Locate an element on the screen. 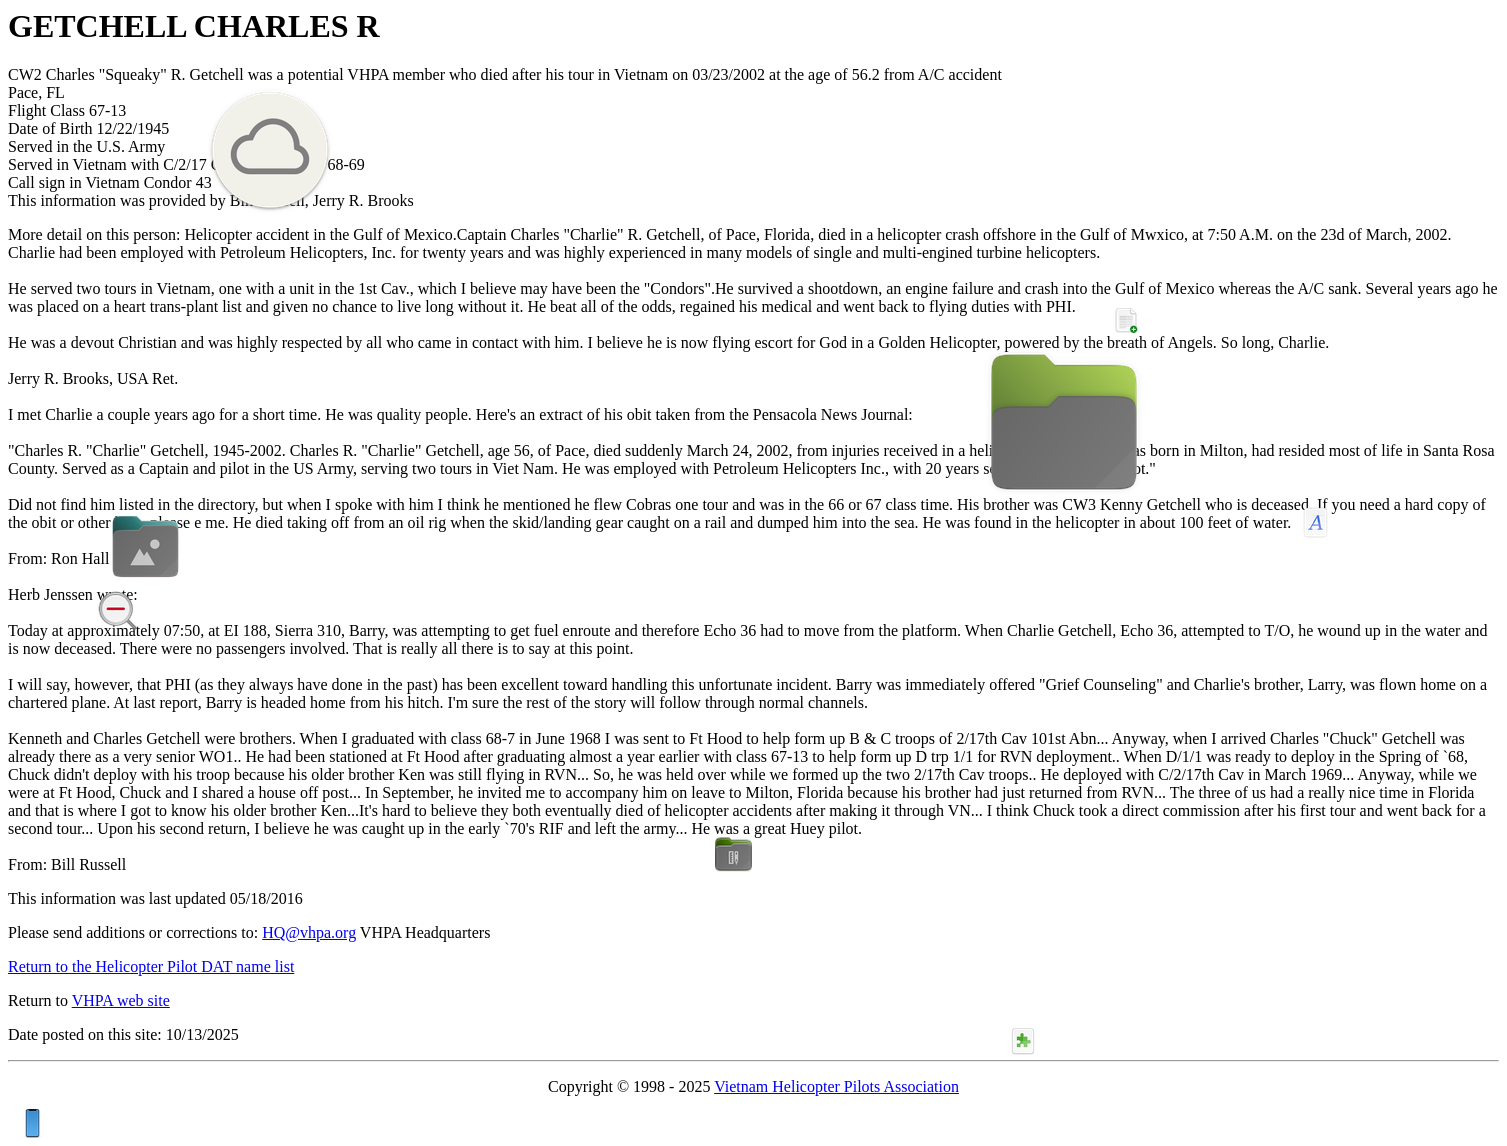 The width and height of the screenshot is (1507, 1146). create a new document is located at coordinates (1126, 320).